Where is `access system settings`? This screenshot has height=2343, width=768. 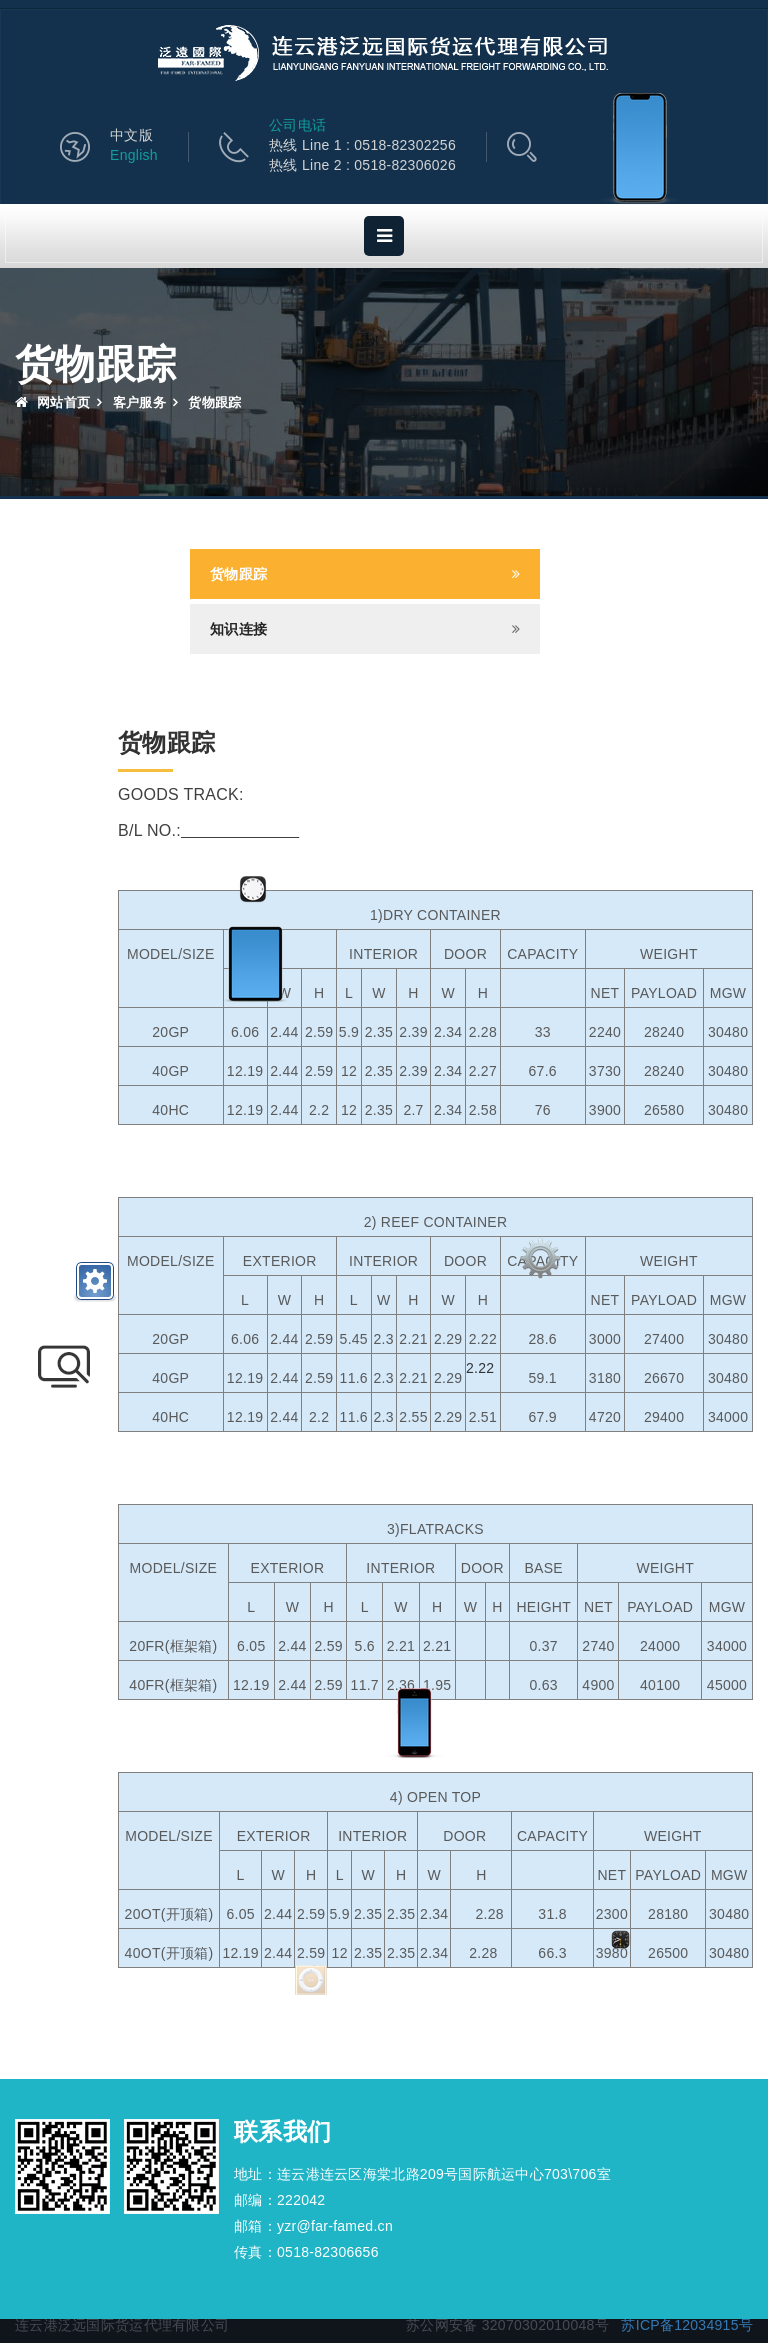 access system settings is located at coordinates (95, 1283).